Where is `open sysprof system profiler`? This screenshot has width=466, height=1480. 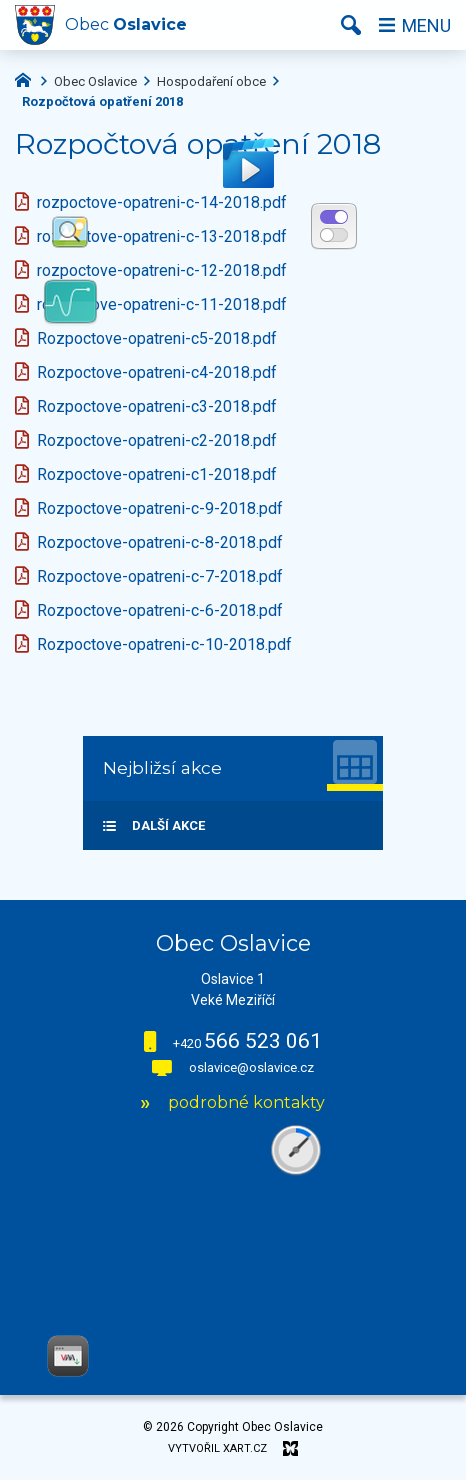 open sysprof system profiler is located at coordinates (296, 1150).